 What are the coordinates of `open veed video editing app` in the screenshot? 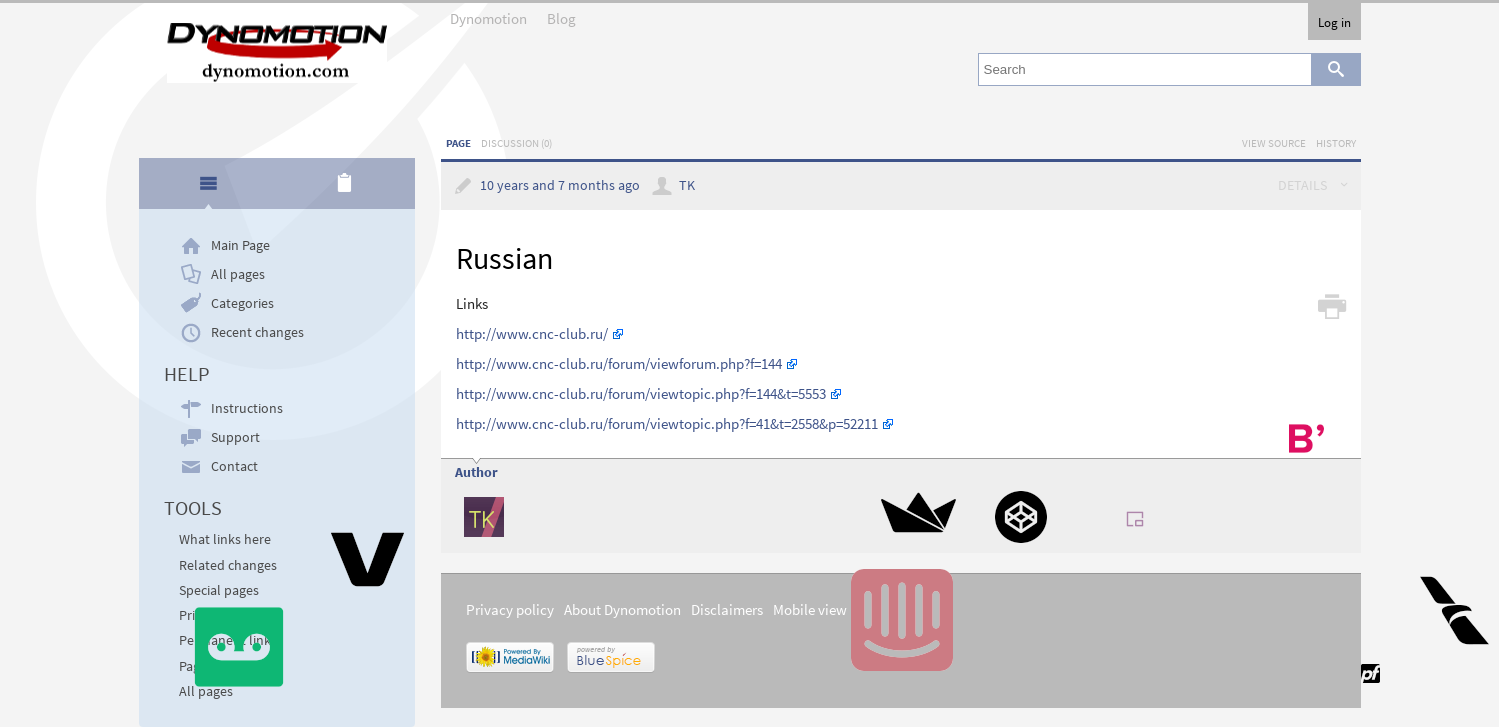 It's located at (367, 559).